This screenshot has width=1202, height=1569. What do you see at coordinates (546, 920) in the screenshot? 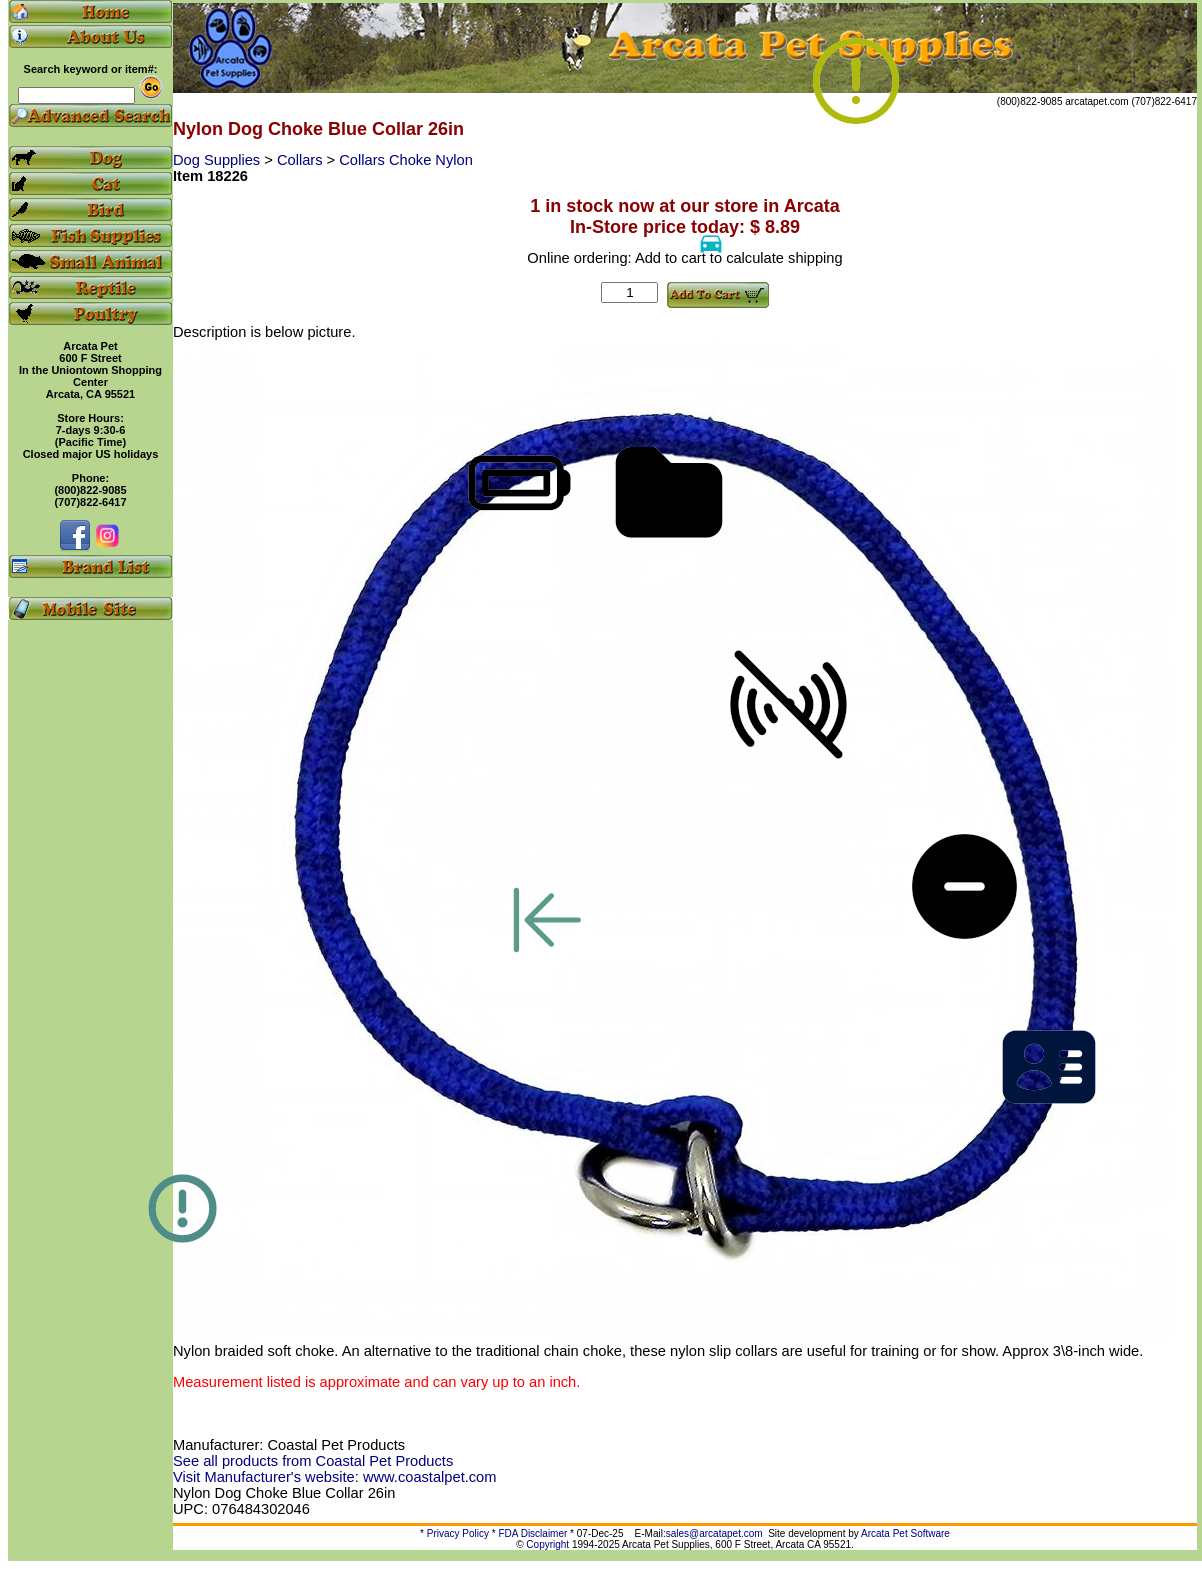
I see `go back to the beginning` at bounding box center [546, 920].